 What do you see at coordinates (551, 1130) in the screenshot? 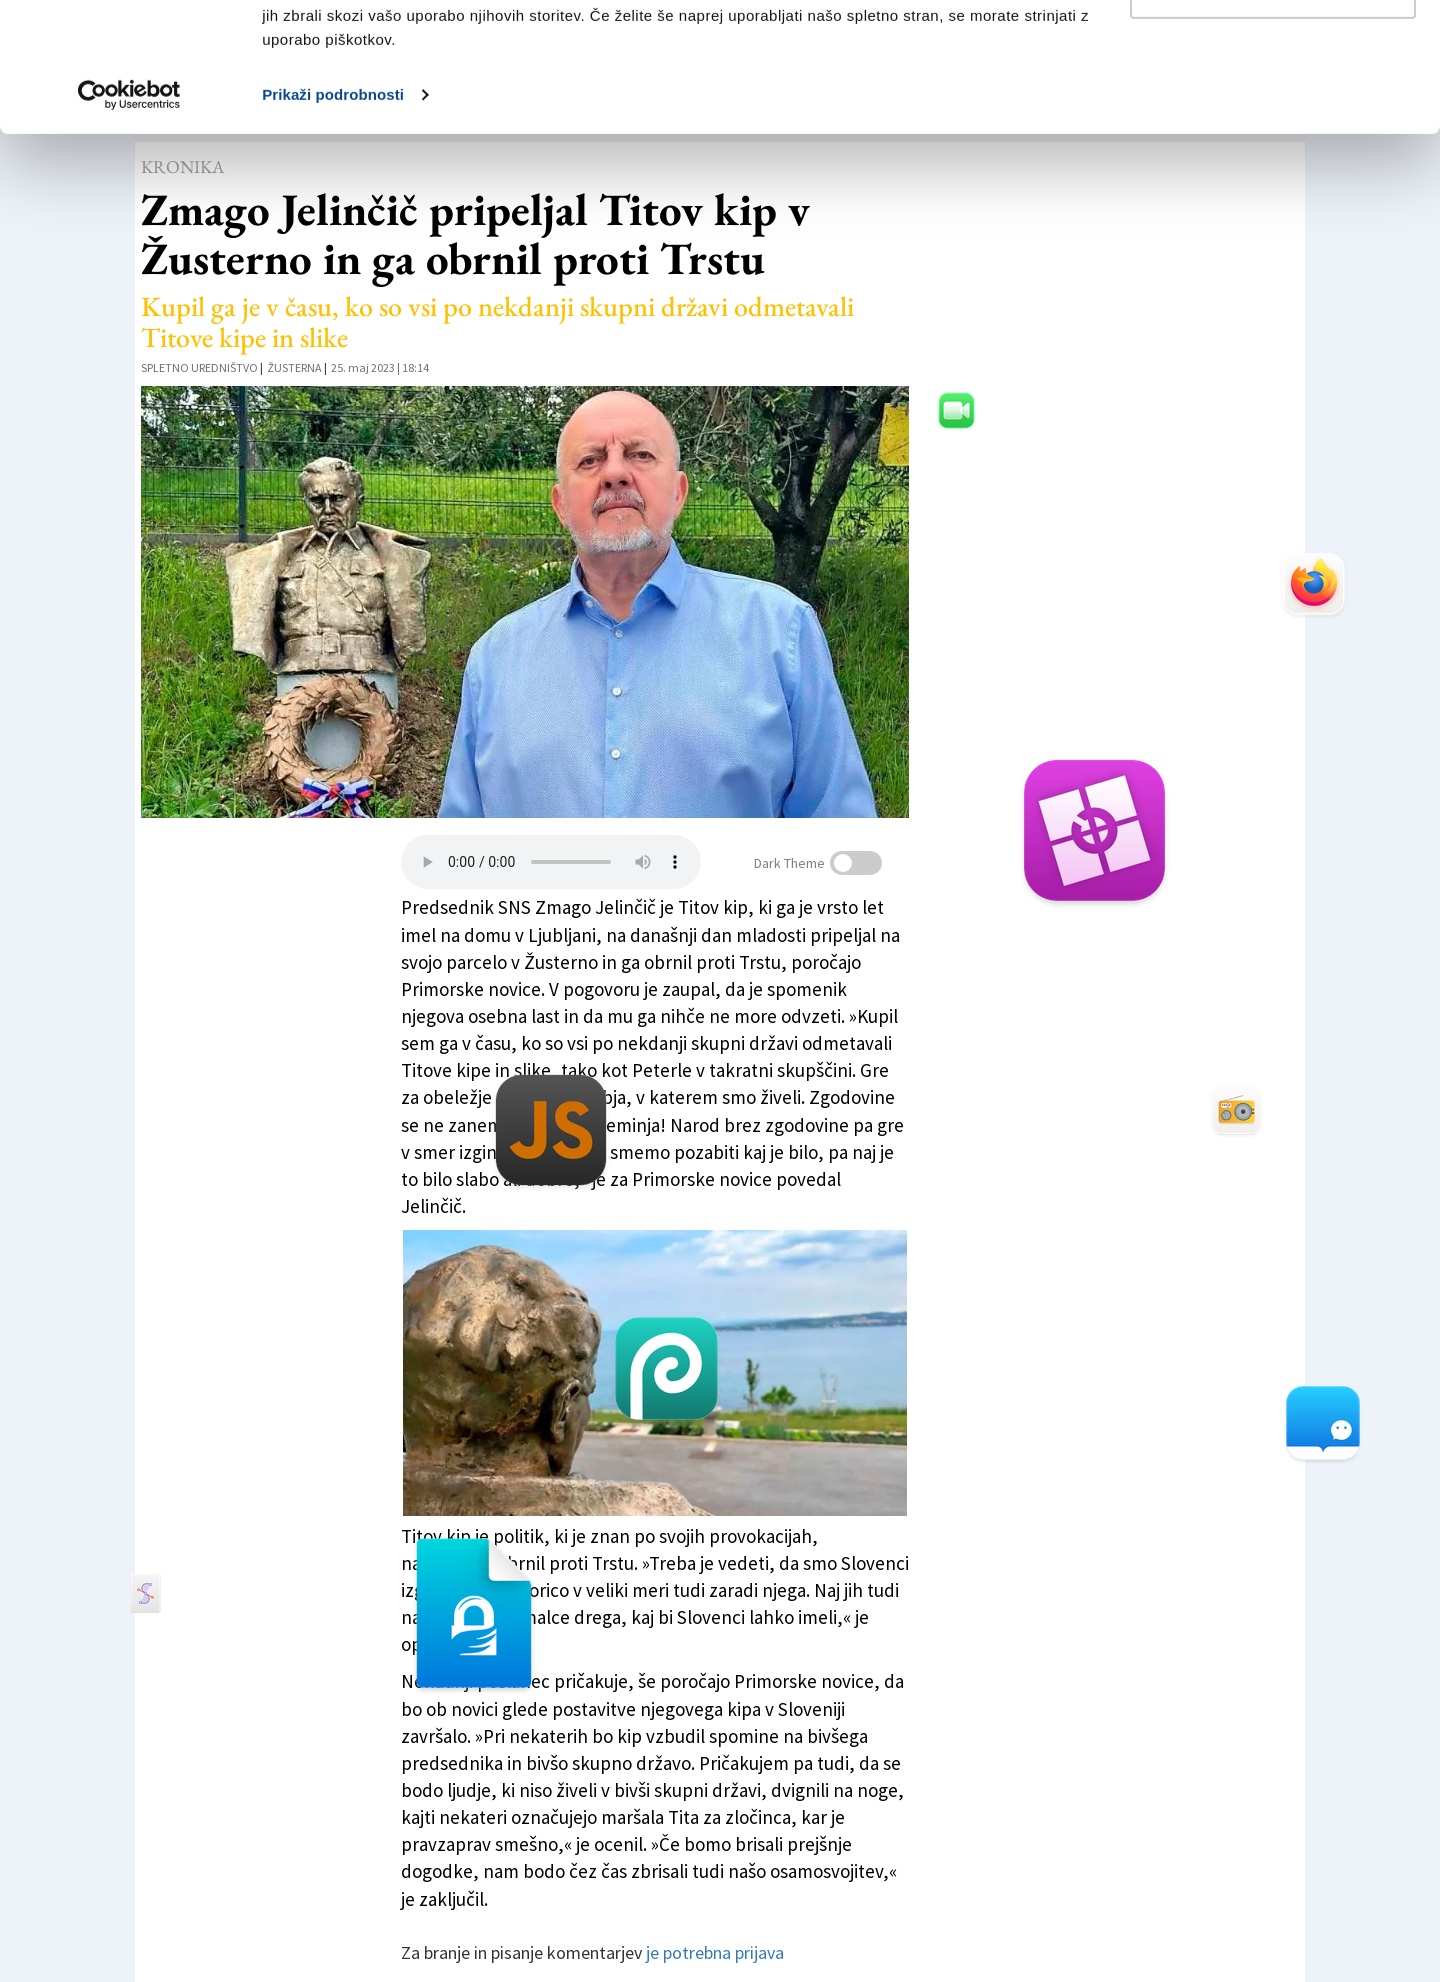
I see `open javascript testing application` at bounding box center [551, 1130].